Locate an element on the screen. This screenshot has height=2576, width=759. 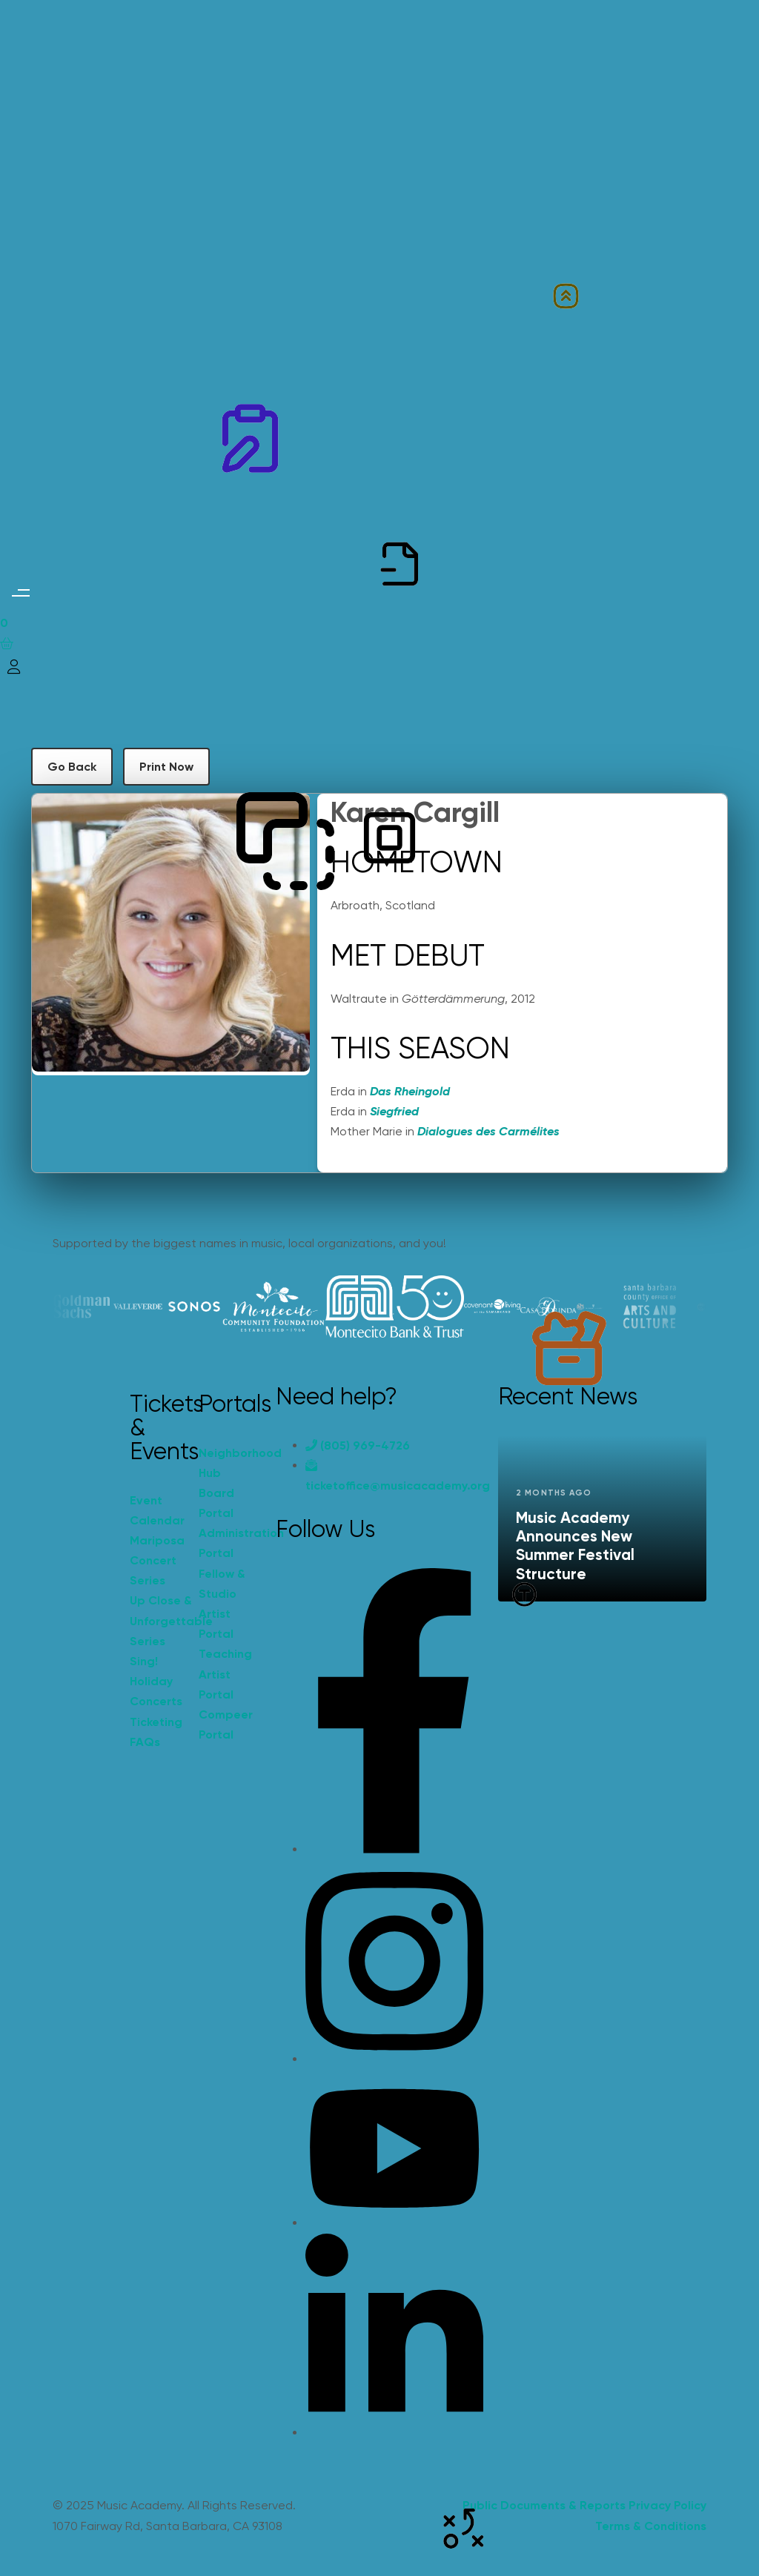
subtract or remove a selected shape is located at coordinates (285, 841).